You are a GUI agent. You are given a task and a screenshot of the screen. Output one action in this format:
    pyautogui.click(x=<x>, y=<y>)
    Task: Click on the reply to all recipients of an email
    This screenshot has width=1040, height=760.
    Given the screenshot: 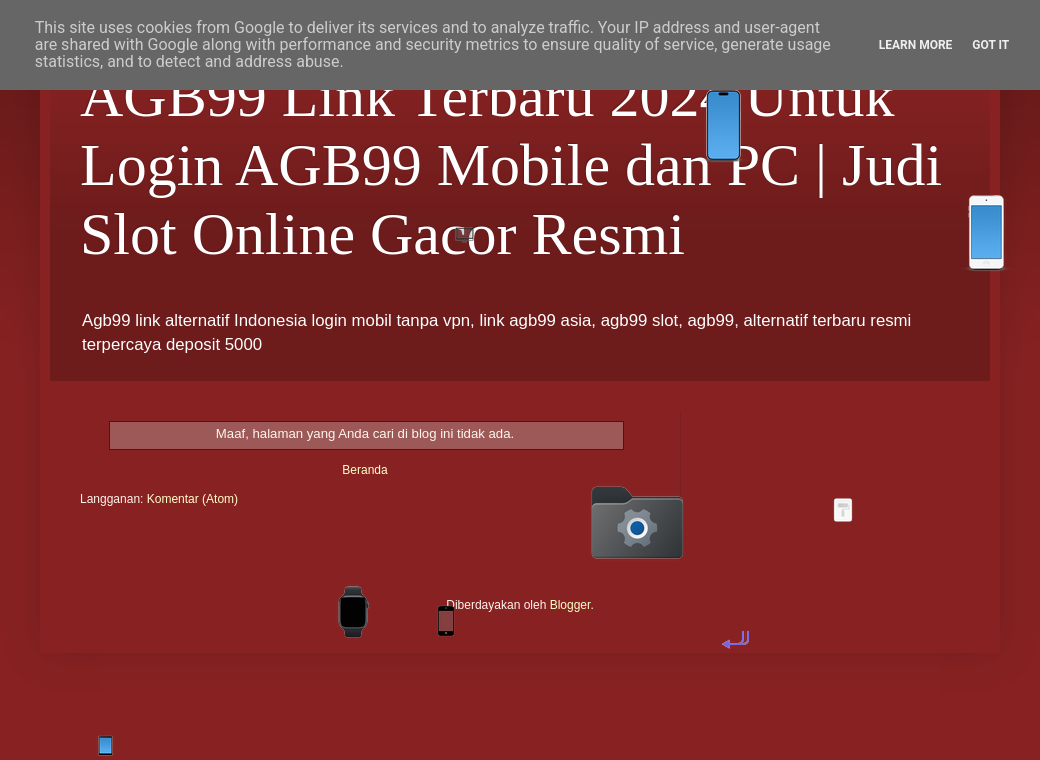 What is the action you would take?
    pyautogui.click(x=735, y=638)
    